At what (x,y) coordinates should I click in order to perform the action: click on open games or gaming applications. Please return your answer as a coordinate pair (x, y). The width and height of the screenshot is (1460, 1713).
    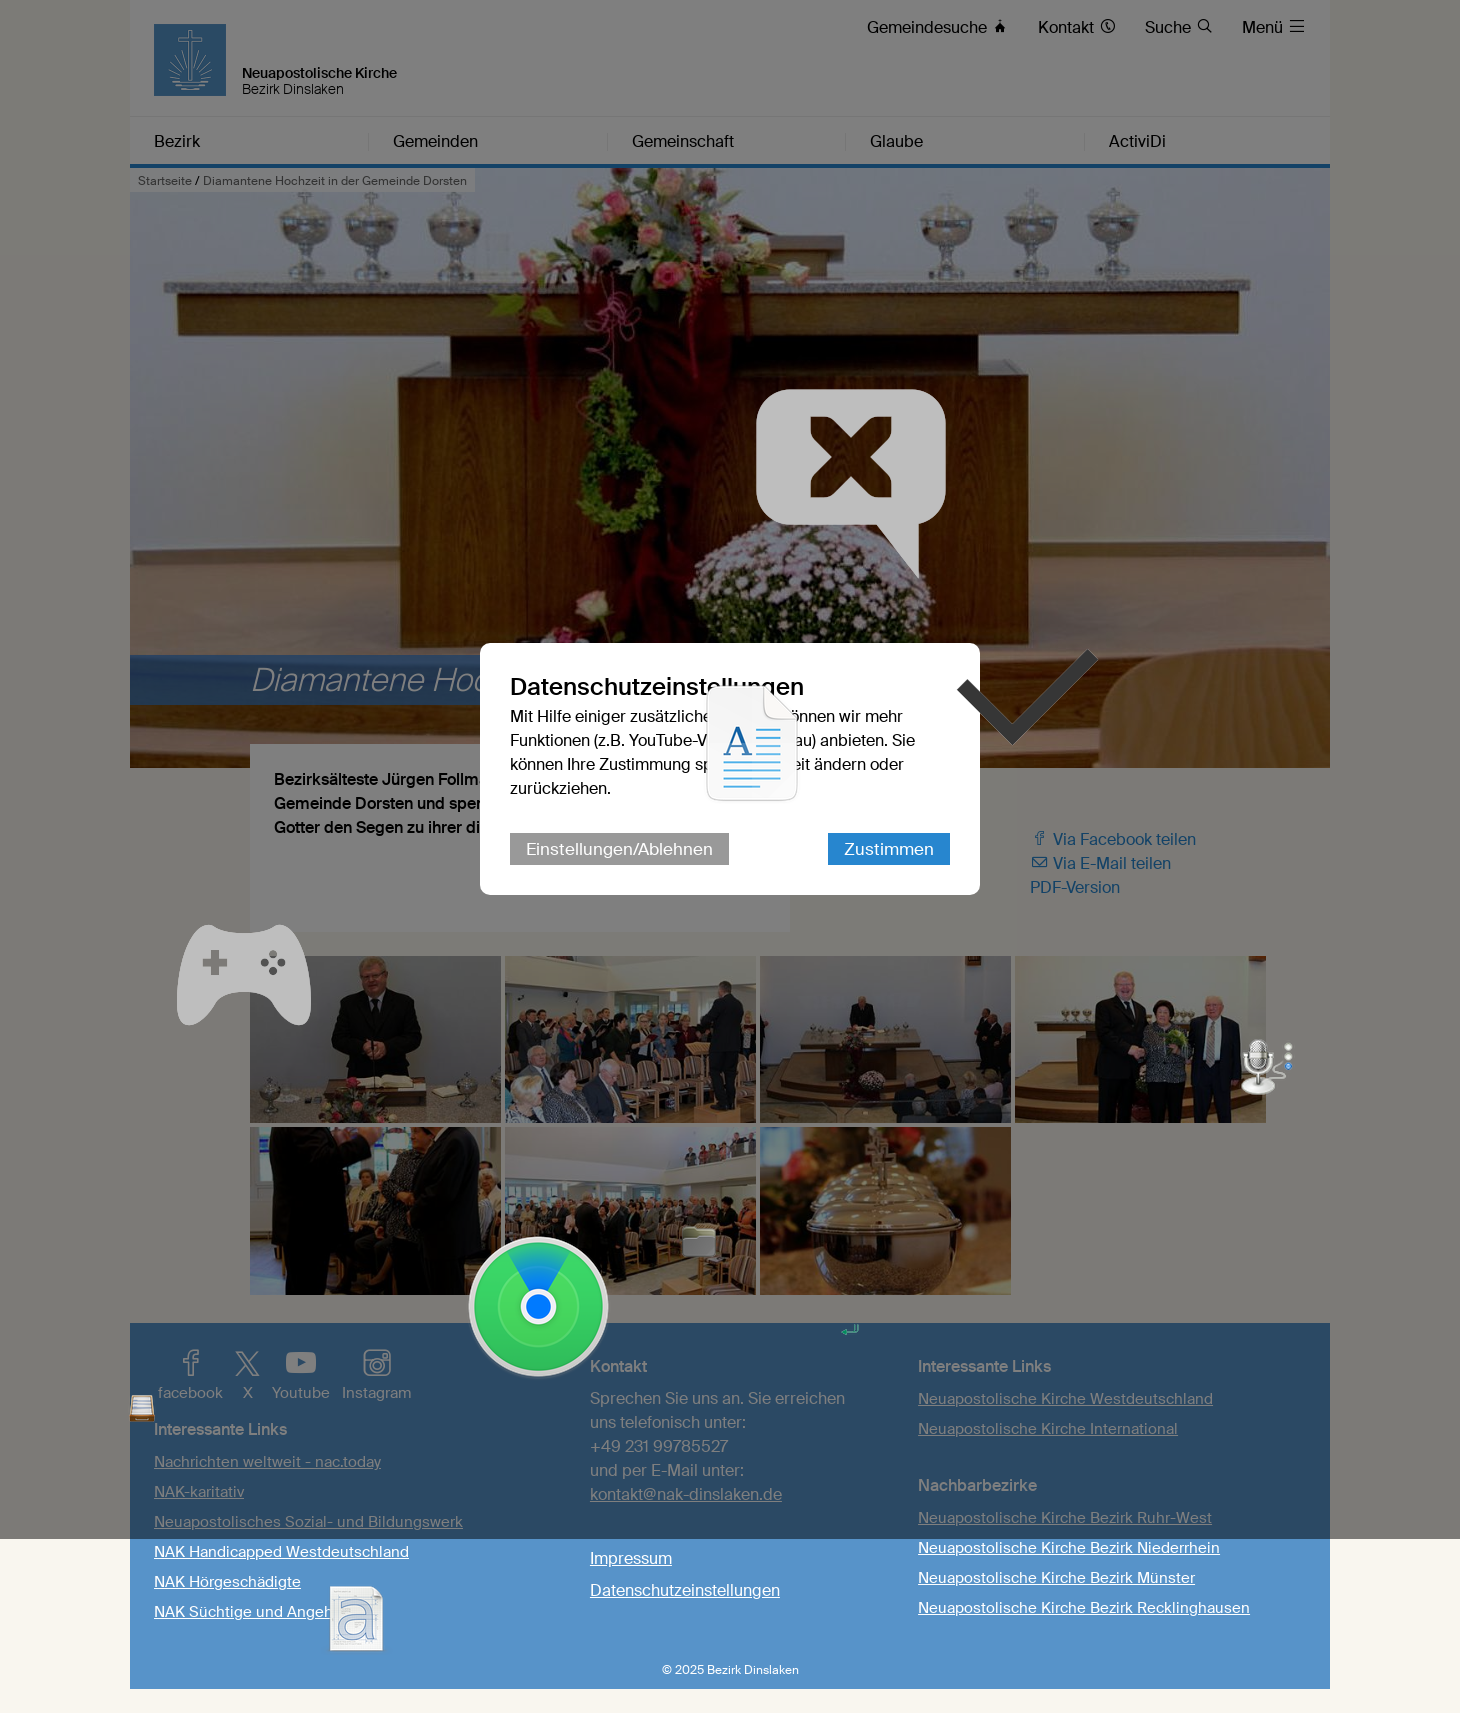
    Looking at the image, I should click on (244, 975).